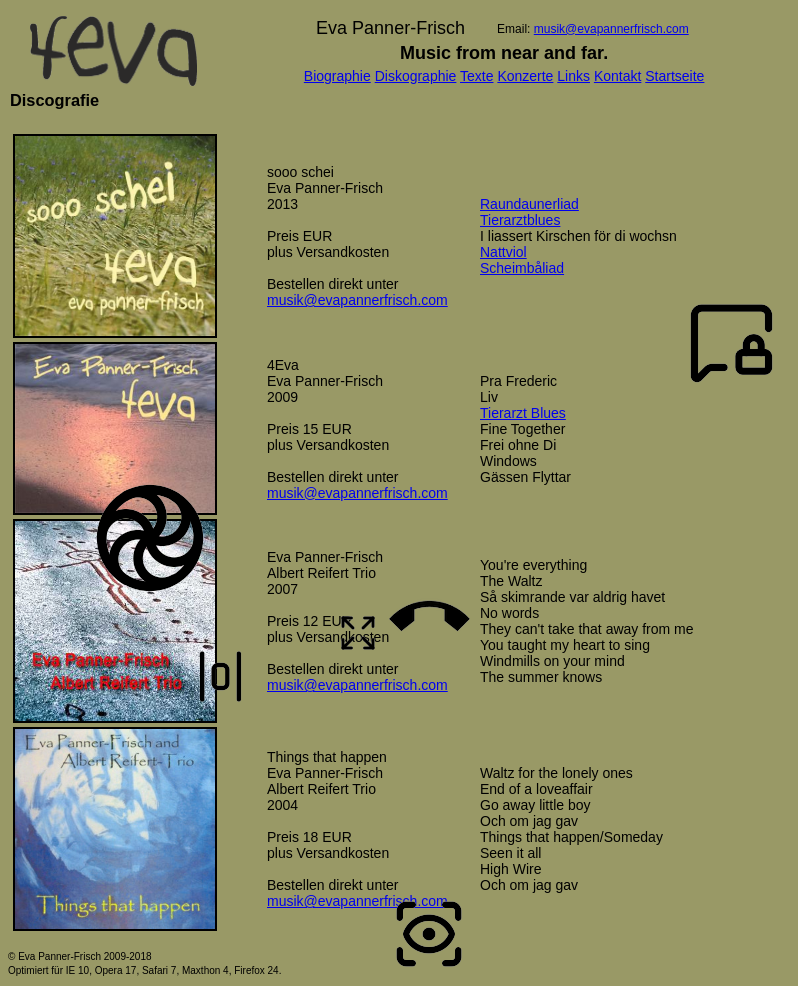  What do you see at coordinates (220, 676) in the screenshot?
I see `distribute objects with equal spacing horizontally` at bounding box center [220, 676].